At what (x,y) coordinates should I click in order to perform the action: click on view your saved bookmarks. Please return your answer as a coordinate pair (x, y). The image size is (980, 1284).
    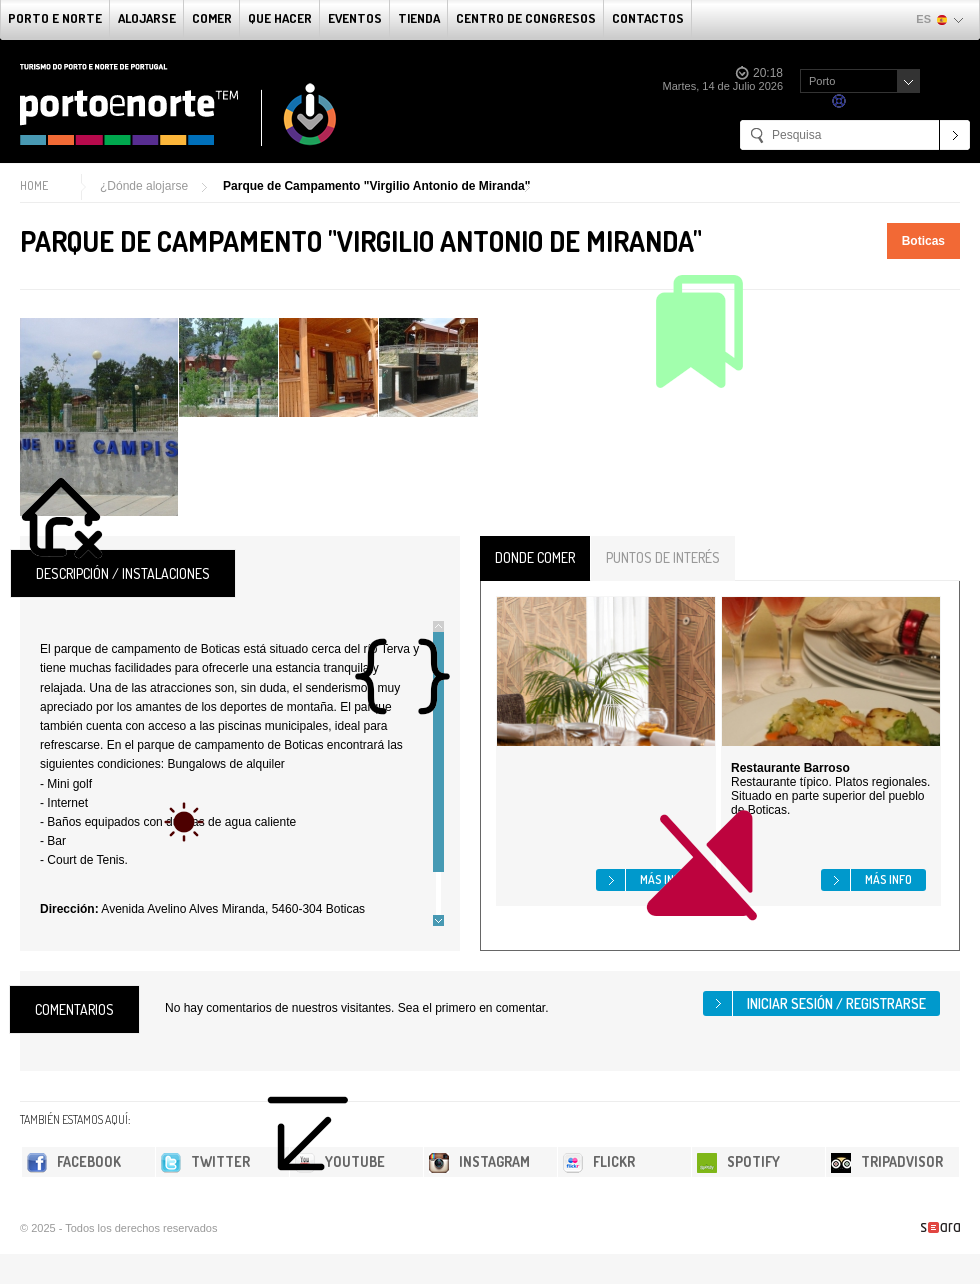
    Looking at the image, I should click on (699, 331).